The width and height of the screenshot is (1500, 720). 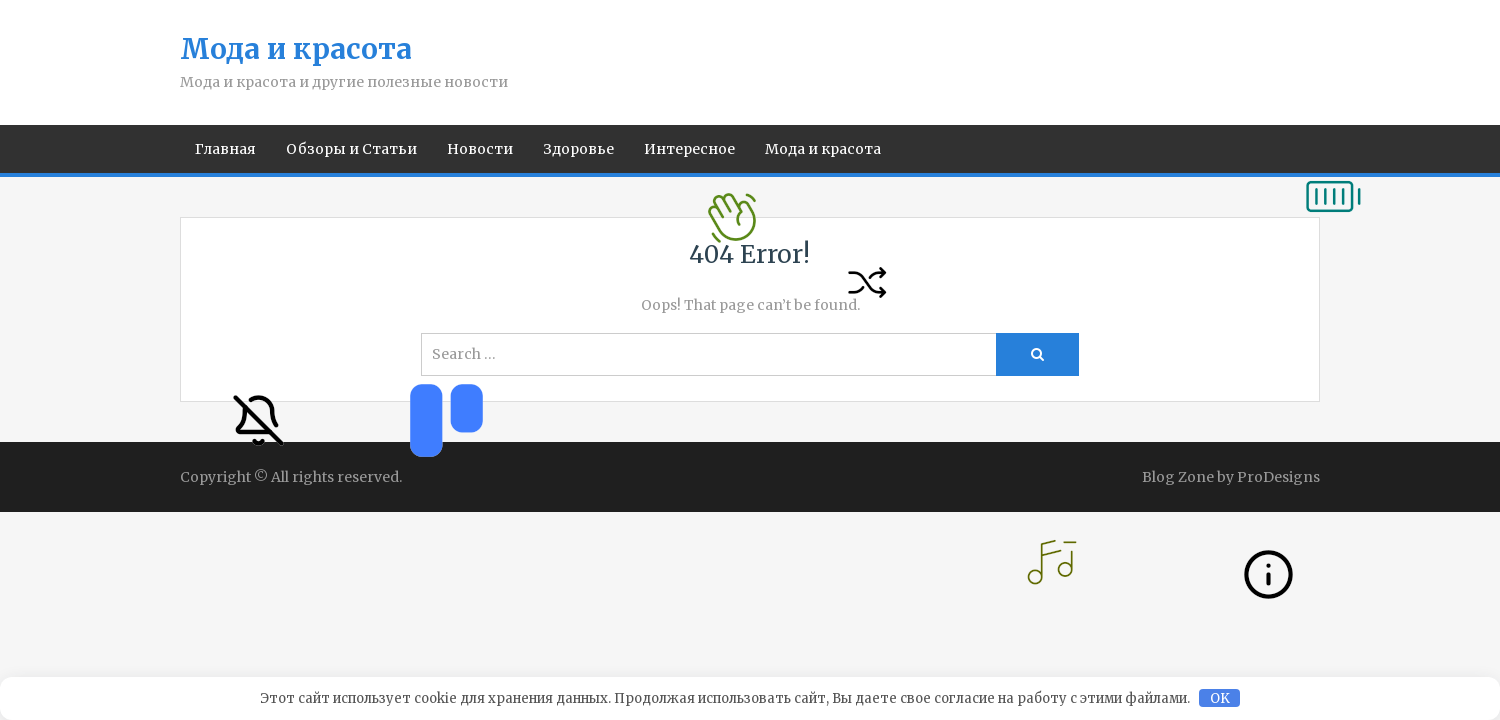 I want to click on indicates battery is fully charged, so click(x=1332, y=196).